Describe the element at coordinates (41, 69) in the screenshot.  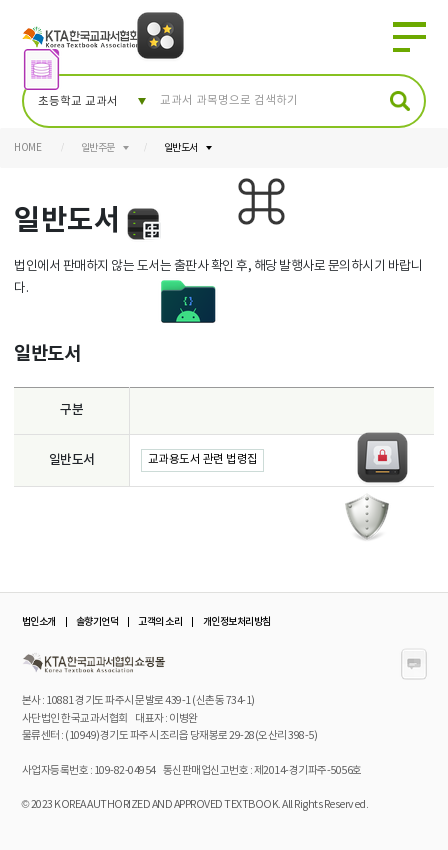
I see `open a libreoffice base database file` at that location.